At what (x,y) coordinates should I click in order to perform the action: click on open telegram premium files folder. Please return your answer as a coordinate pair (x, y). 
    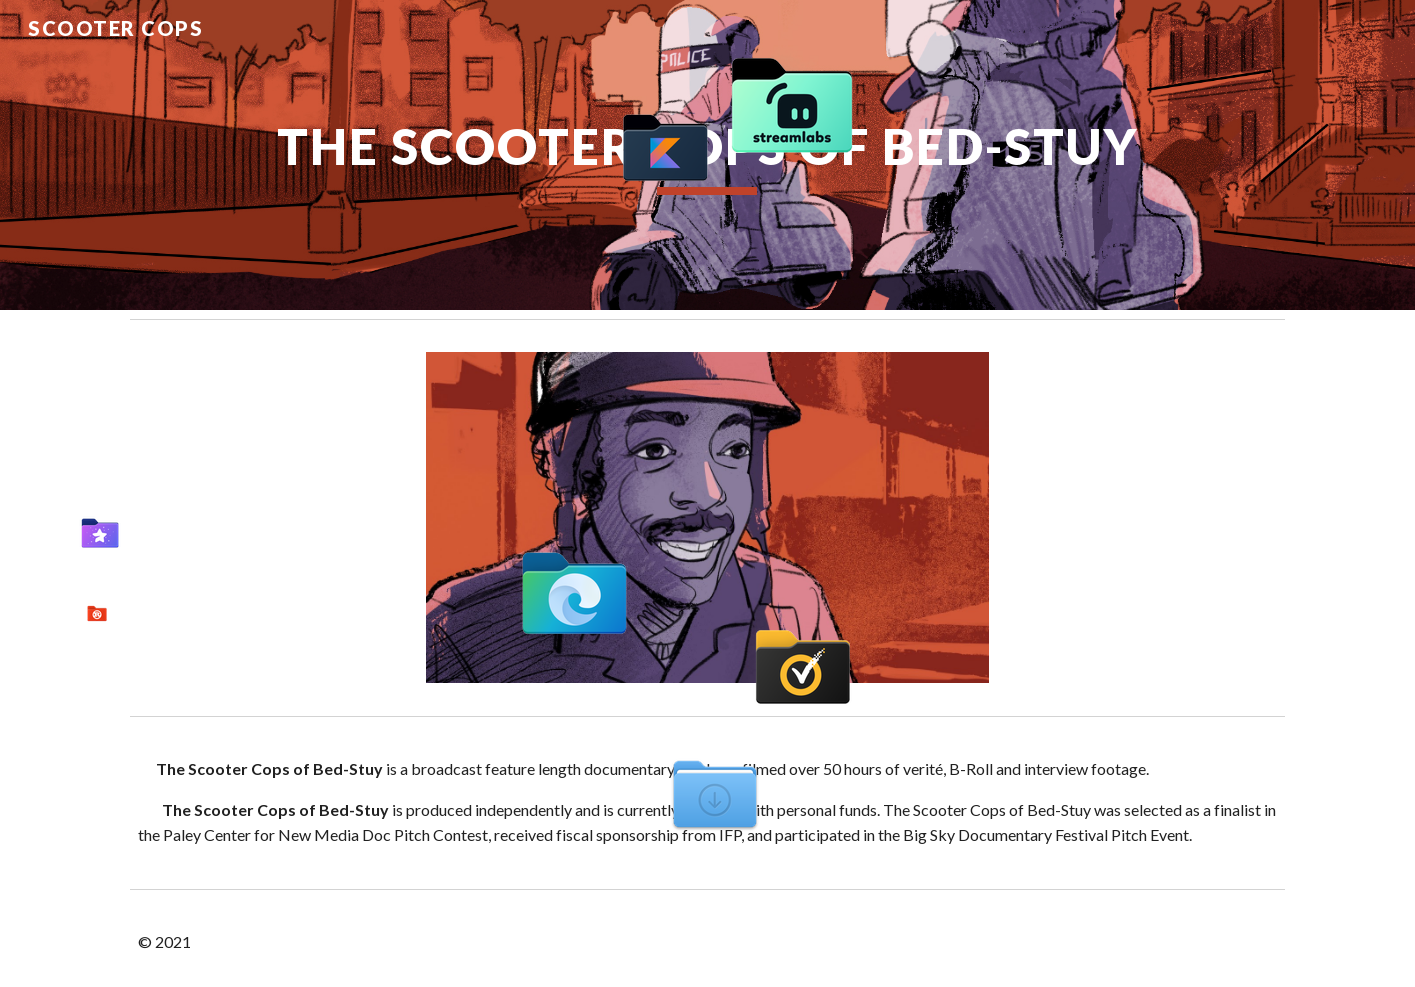
    Looking at the image, I should click on (100, 534).